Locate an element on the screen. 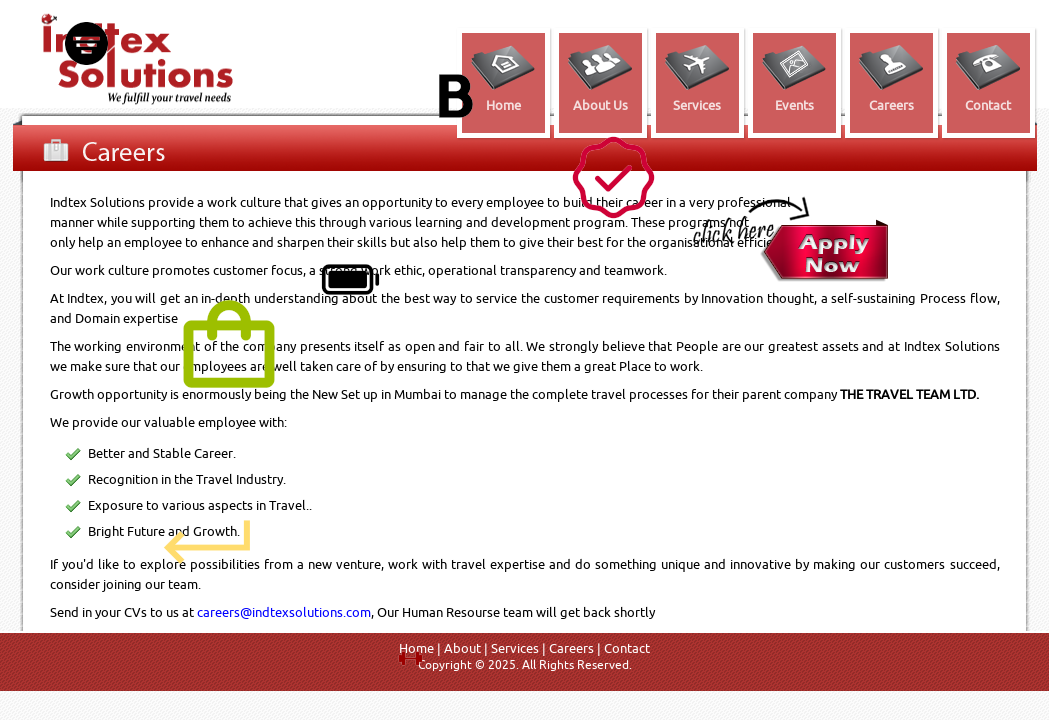 This screenshot has width=1049, height=720. apply bold formatting to selected text is located at coordinates (456, 96).